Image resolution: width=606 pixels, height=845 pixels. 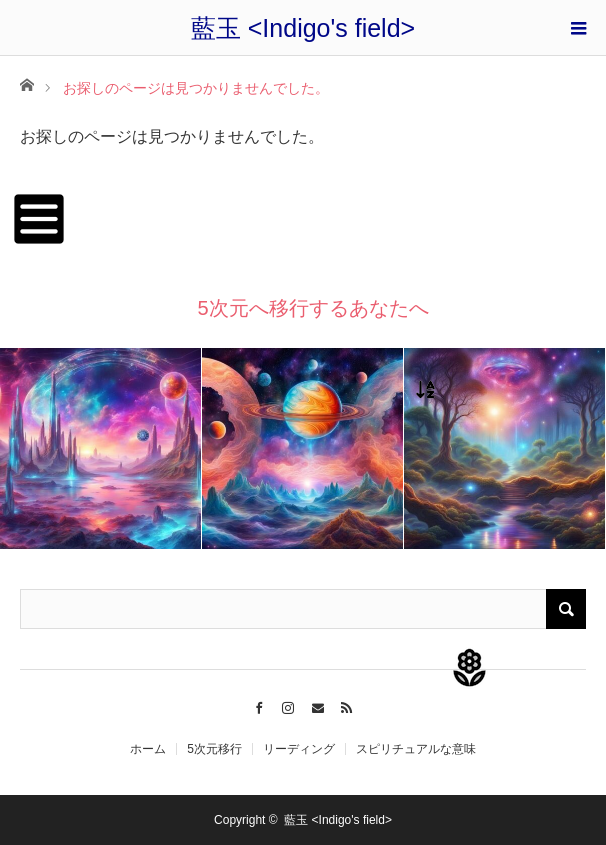 What do you see at coordinates (425, 389) in the screenshot?
I see `sort items alphabetically from A to Z` at bounding box center [425, 389].